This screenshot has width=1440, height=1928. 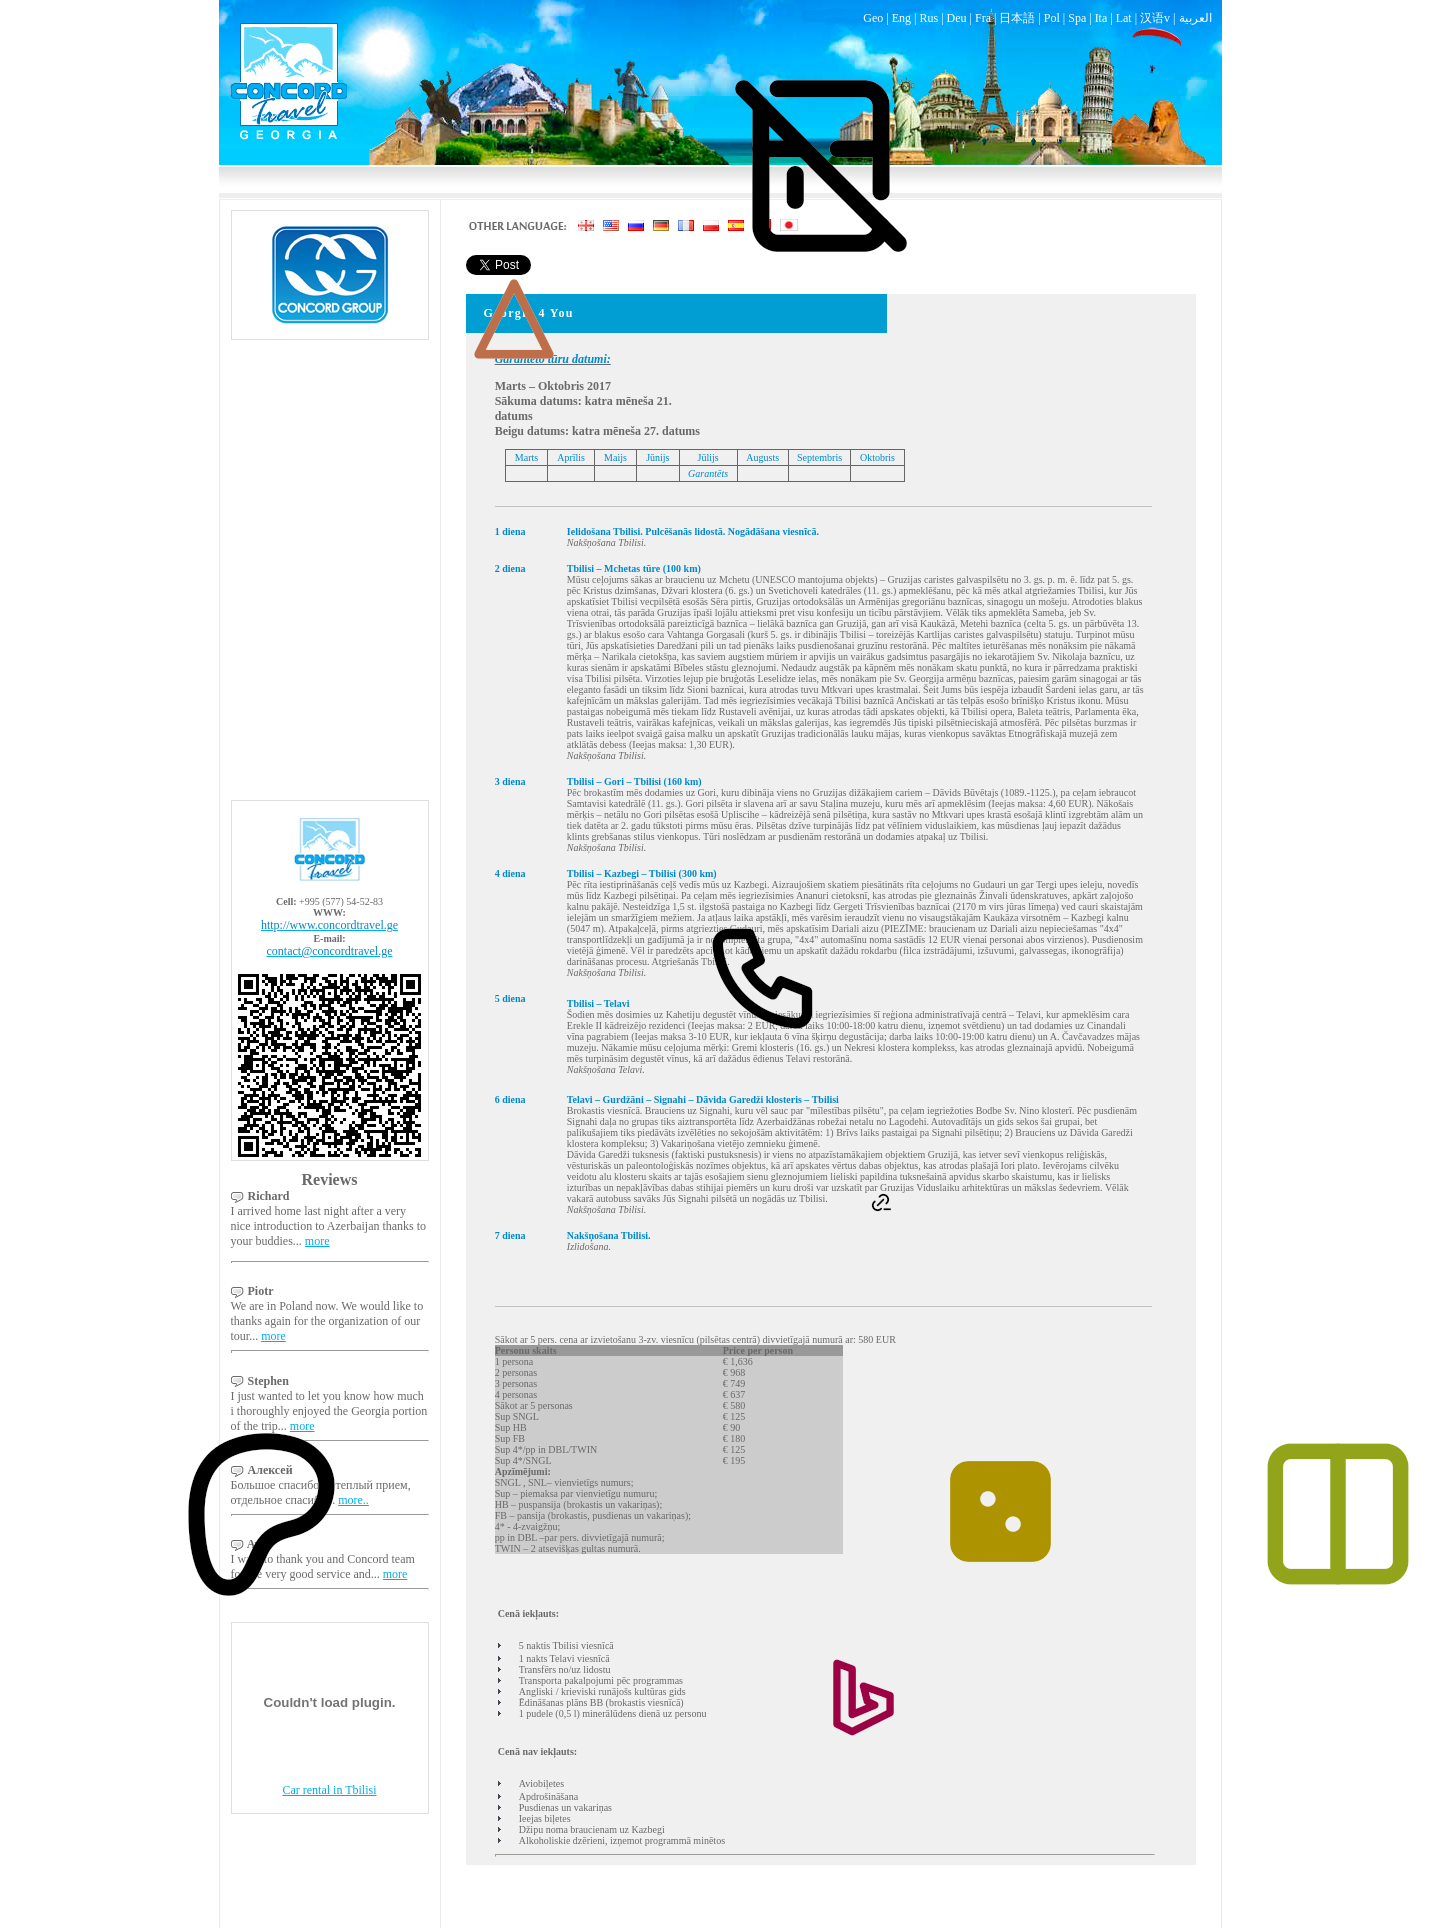 What do you see at coordinates (1000, 1511) in the screenshot?
I see `roll dice or generate random number` at bounding box center [1000, 1511].